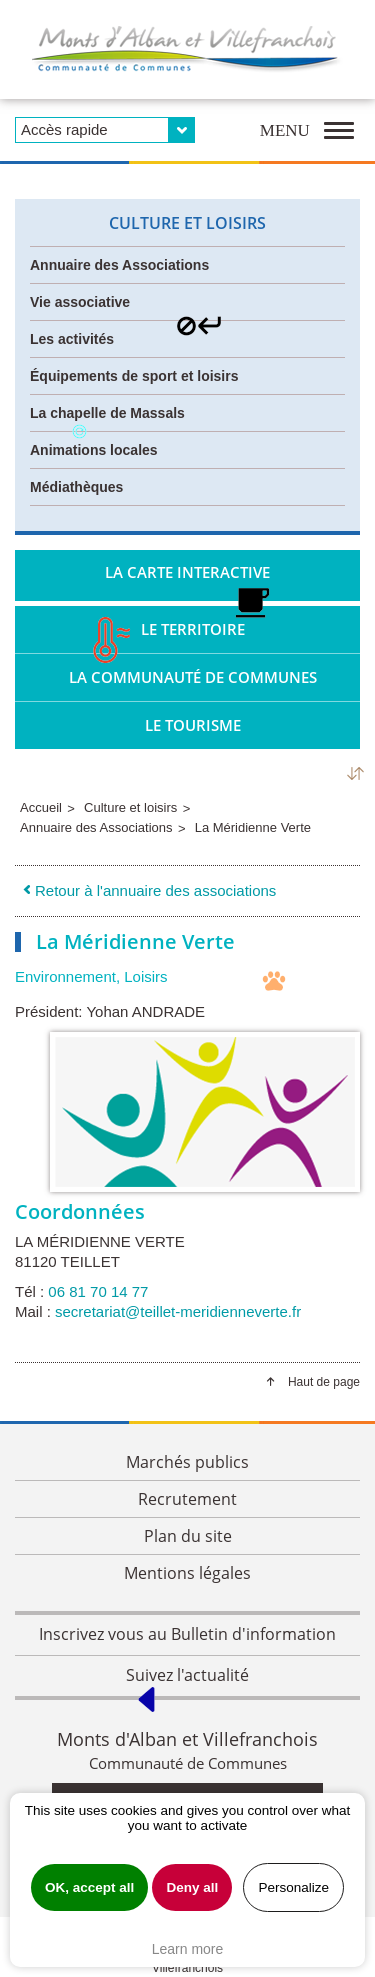  Describe the element at coordinates (274, 981) in the screenshot. I see `access pet-related features or settings` at that location.